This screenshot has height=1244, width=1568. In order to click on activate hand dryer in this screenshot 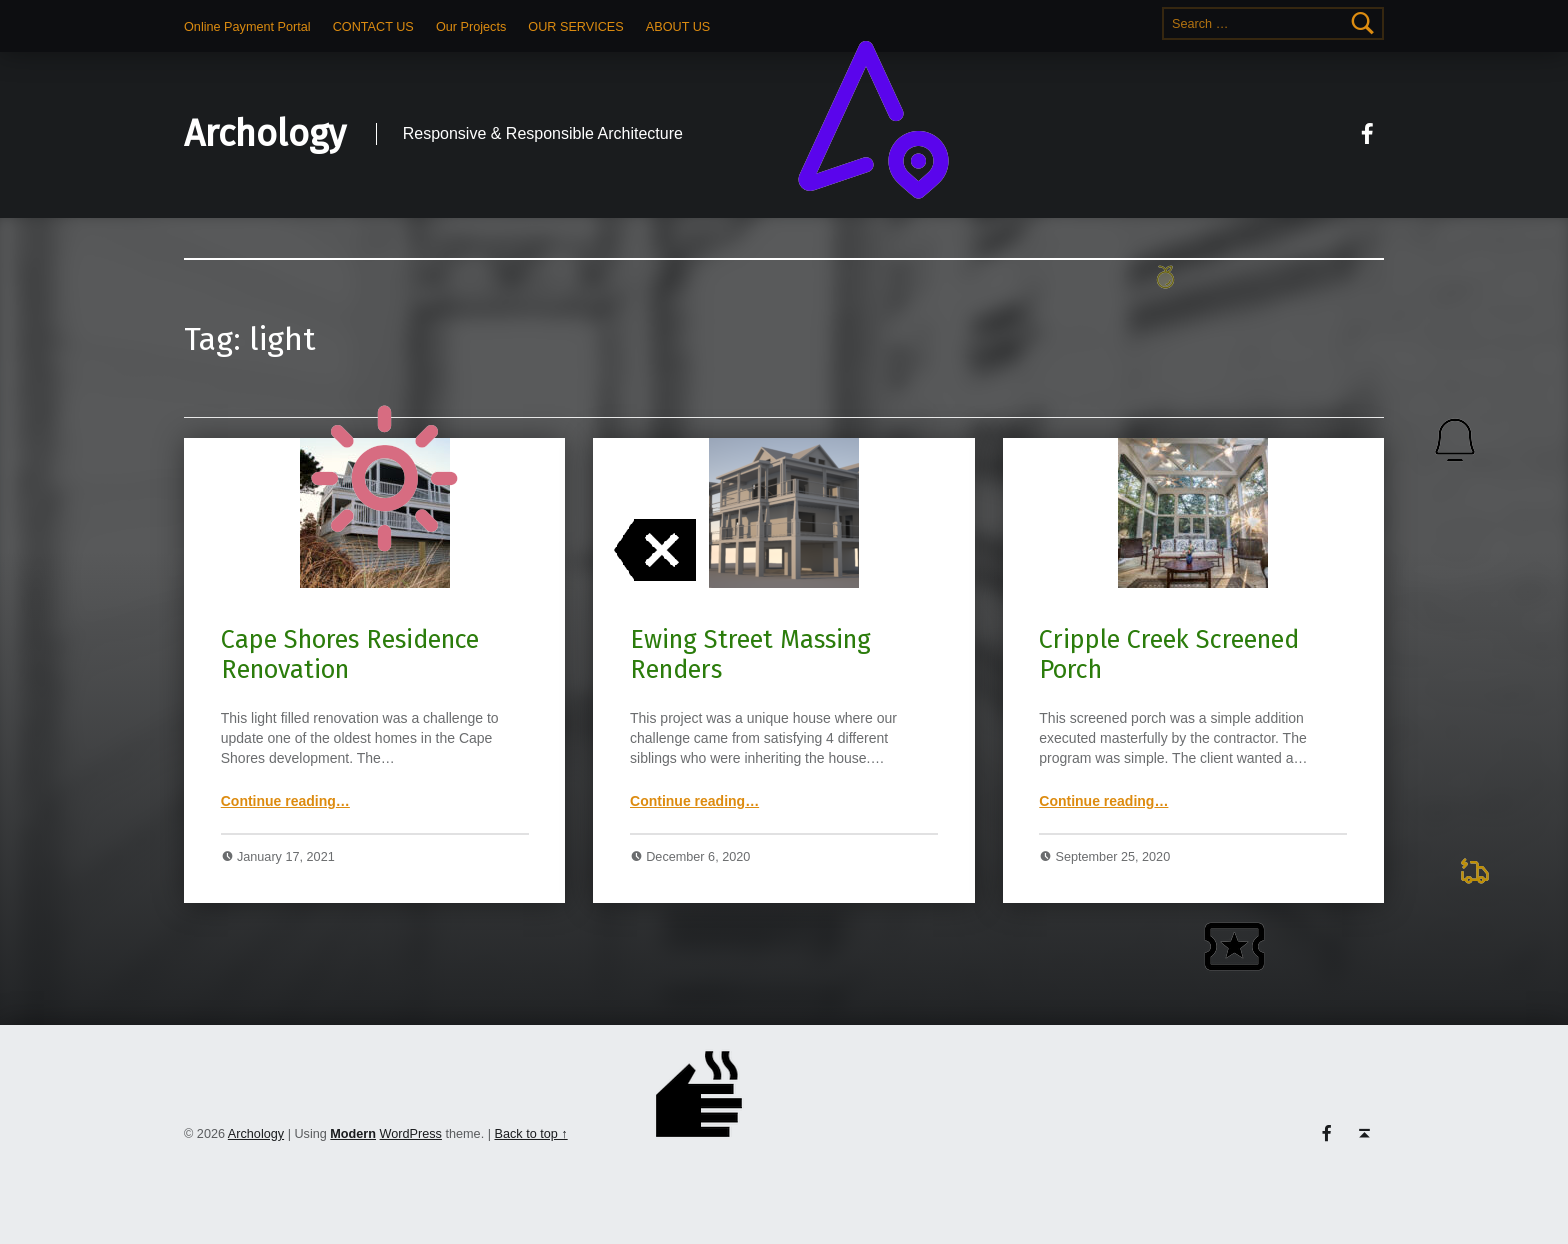, I will do `click(701, 1092)`.